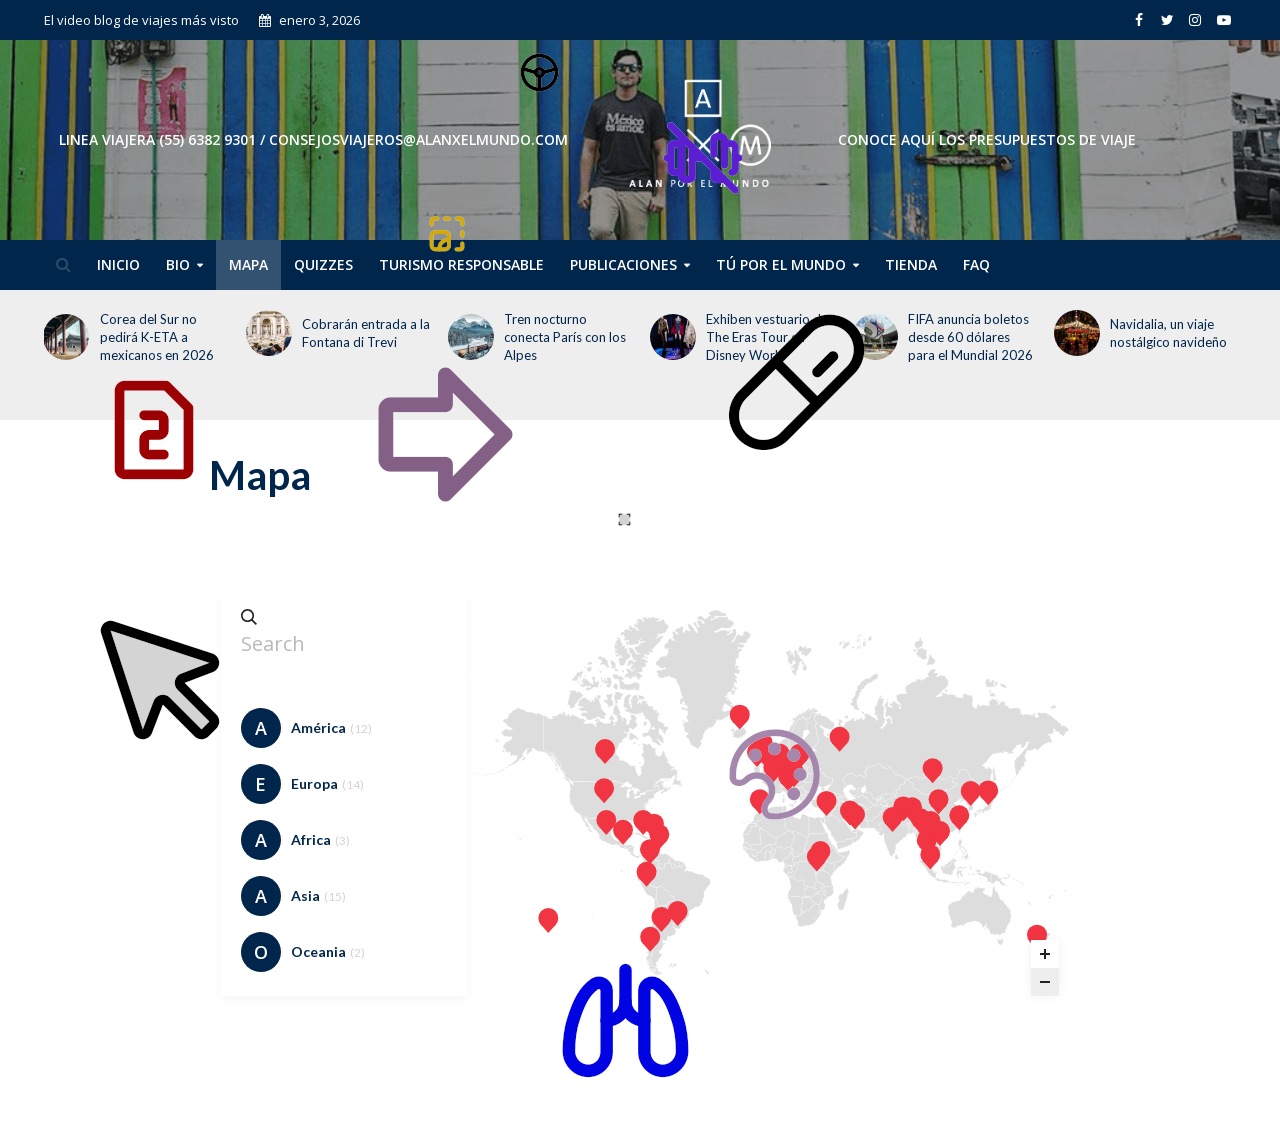  I want to click on access medication reminders, so click(796, 382).